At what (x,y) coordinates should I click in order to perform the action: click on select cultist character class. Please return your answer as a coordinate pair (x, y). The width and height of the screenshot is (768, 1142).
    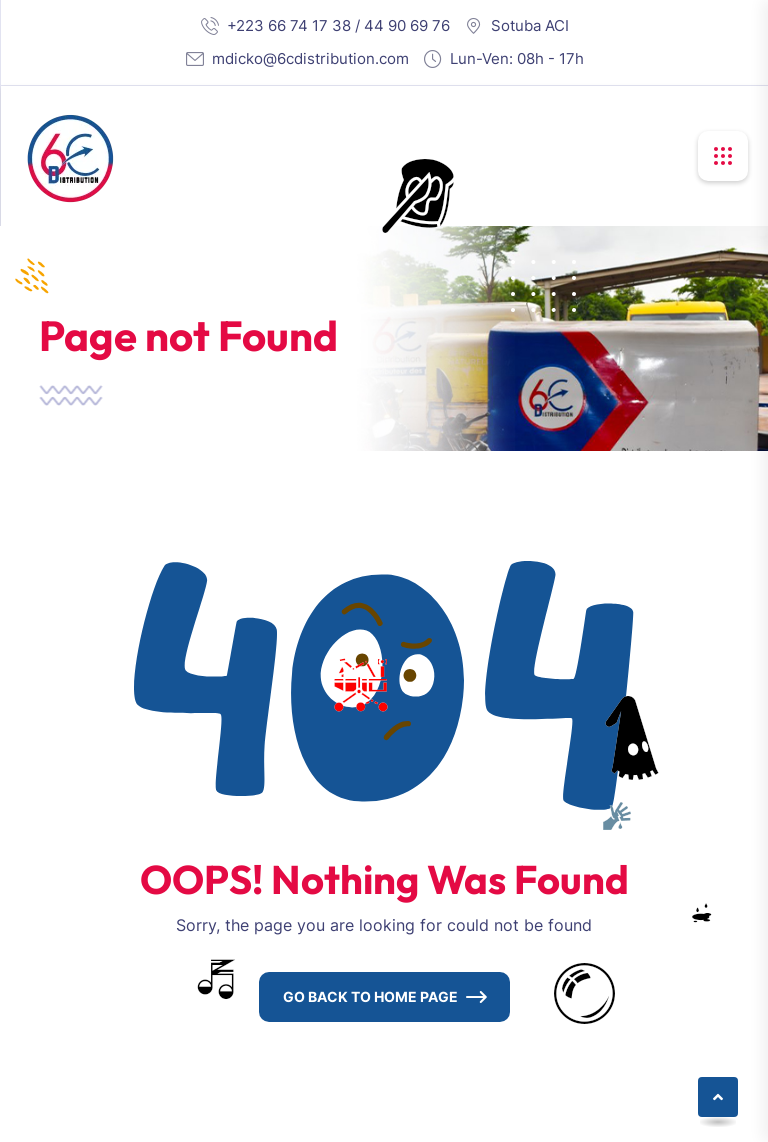
    Looking at the image, I should click on (632, 738).